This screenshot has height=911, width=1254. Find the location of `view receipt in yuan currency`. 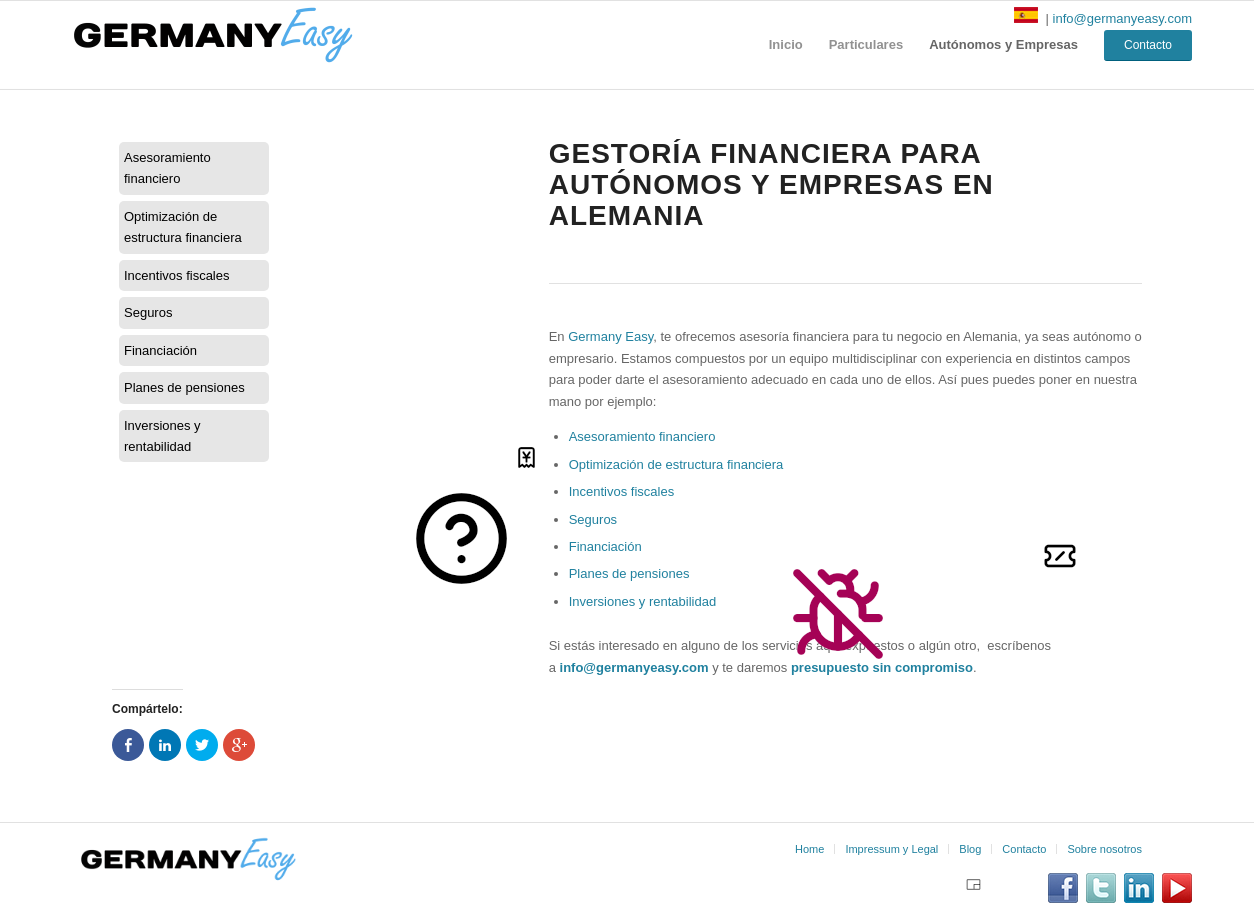

view receipt in yuan currency is located at coordinates (526, 457).